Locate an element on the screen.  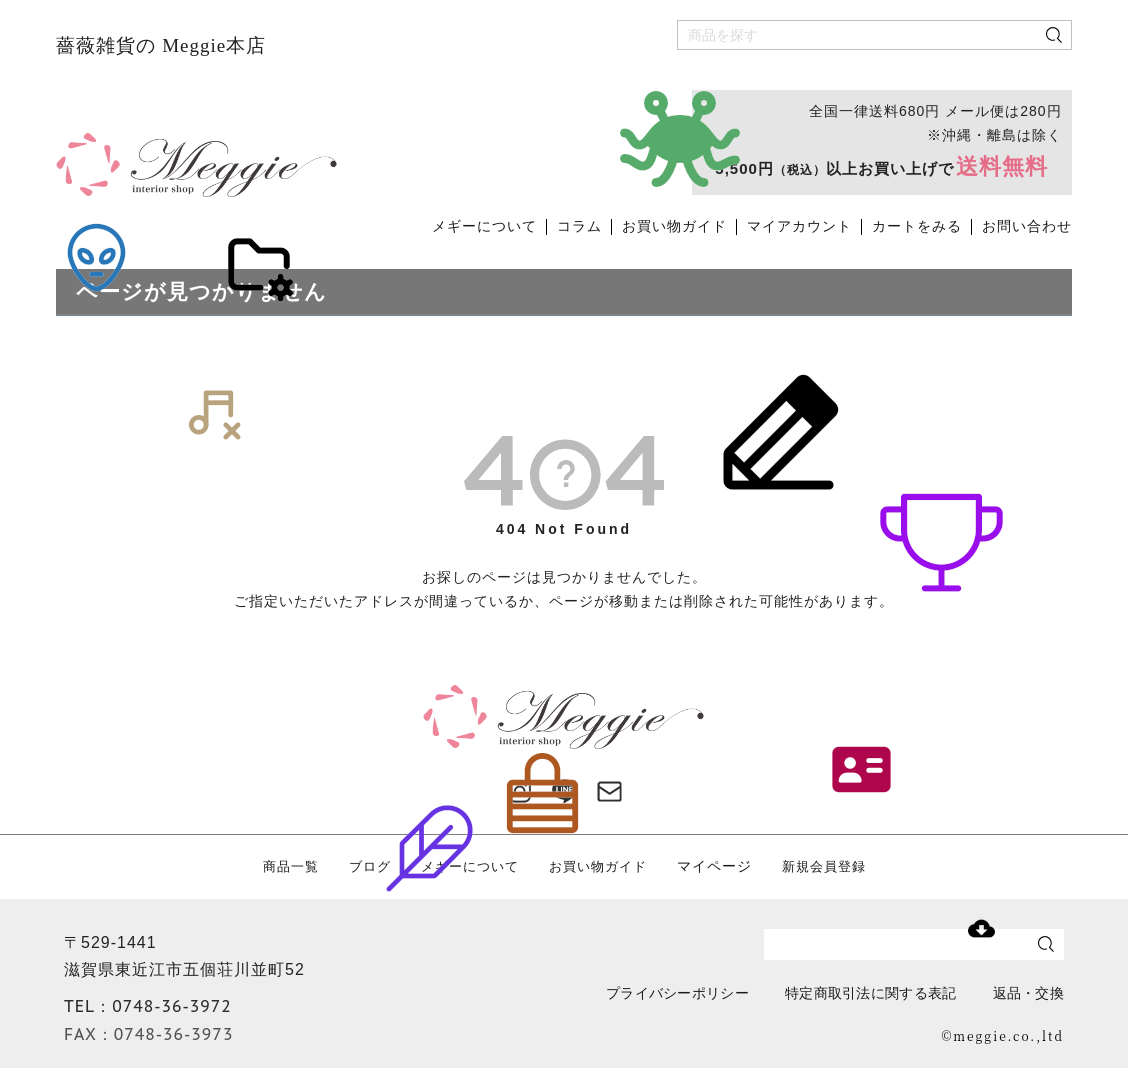
edit or modify content is located at coordinates (778, 434).